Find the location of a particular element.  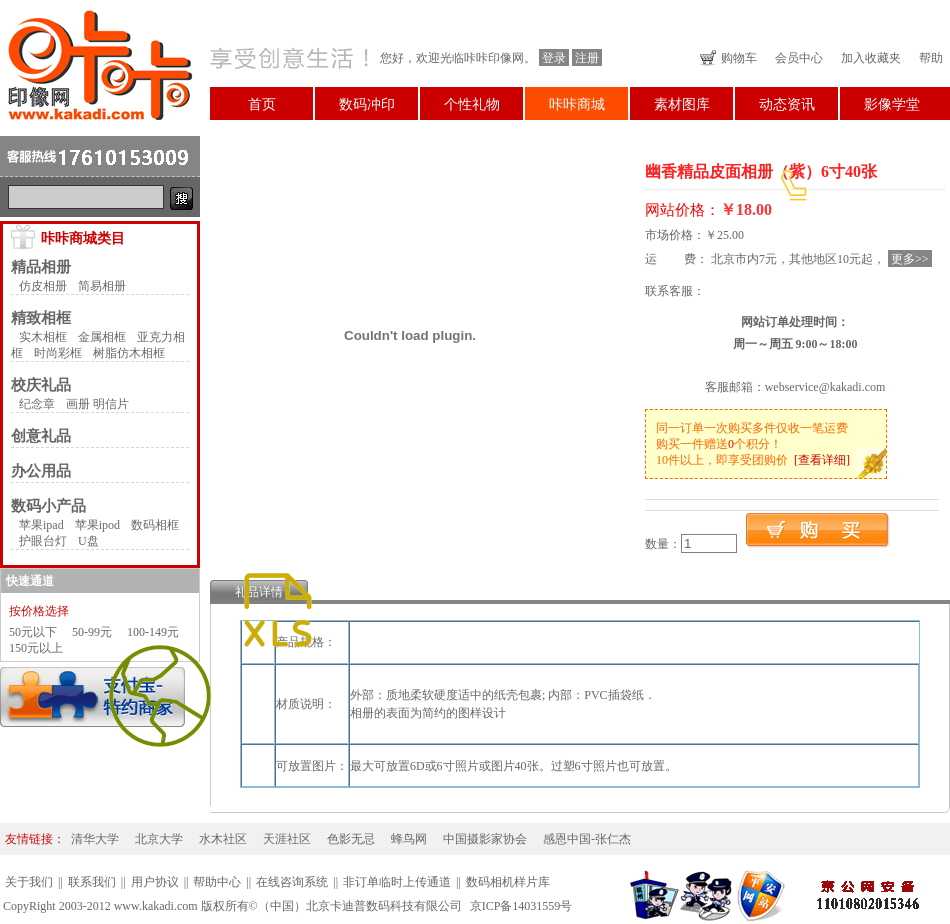

open an excel spreadsheet file is located at coordinates (278, 613).